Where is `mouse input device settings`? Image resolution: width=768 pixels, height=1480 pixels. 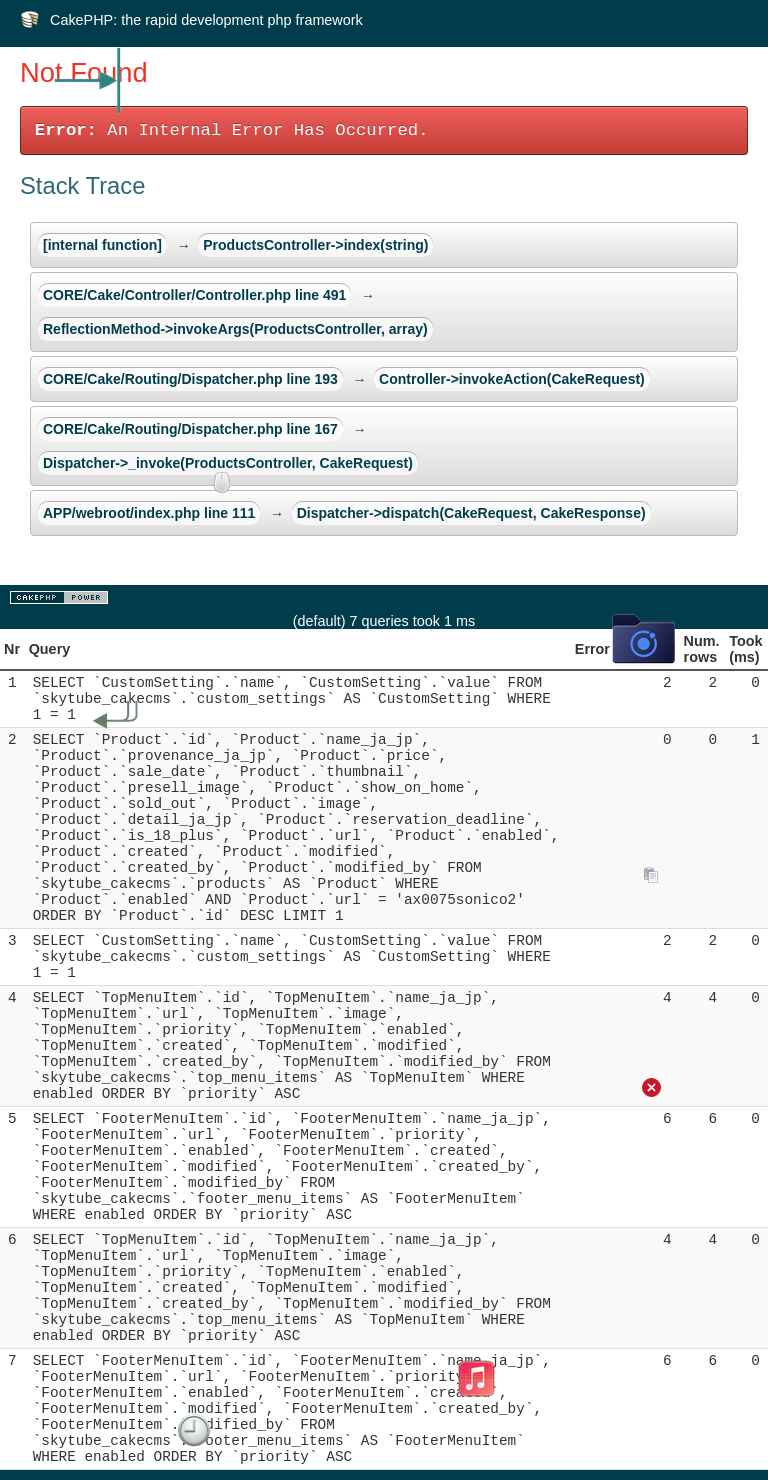
mouse input device settings is located at coordinates (221, 482).